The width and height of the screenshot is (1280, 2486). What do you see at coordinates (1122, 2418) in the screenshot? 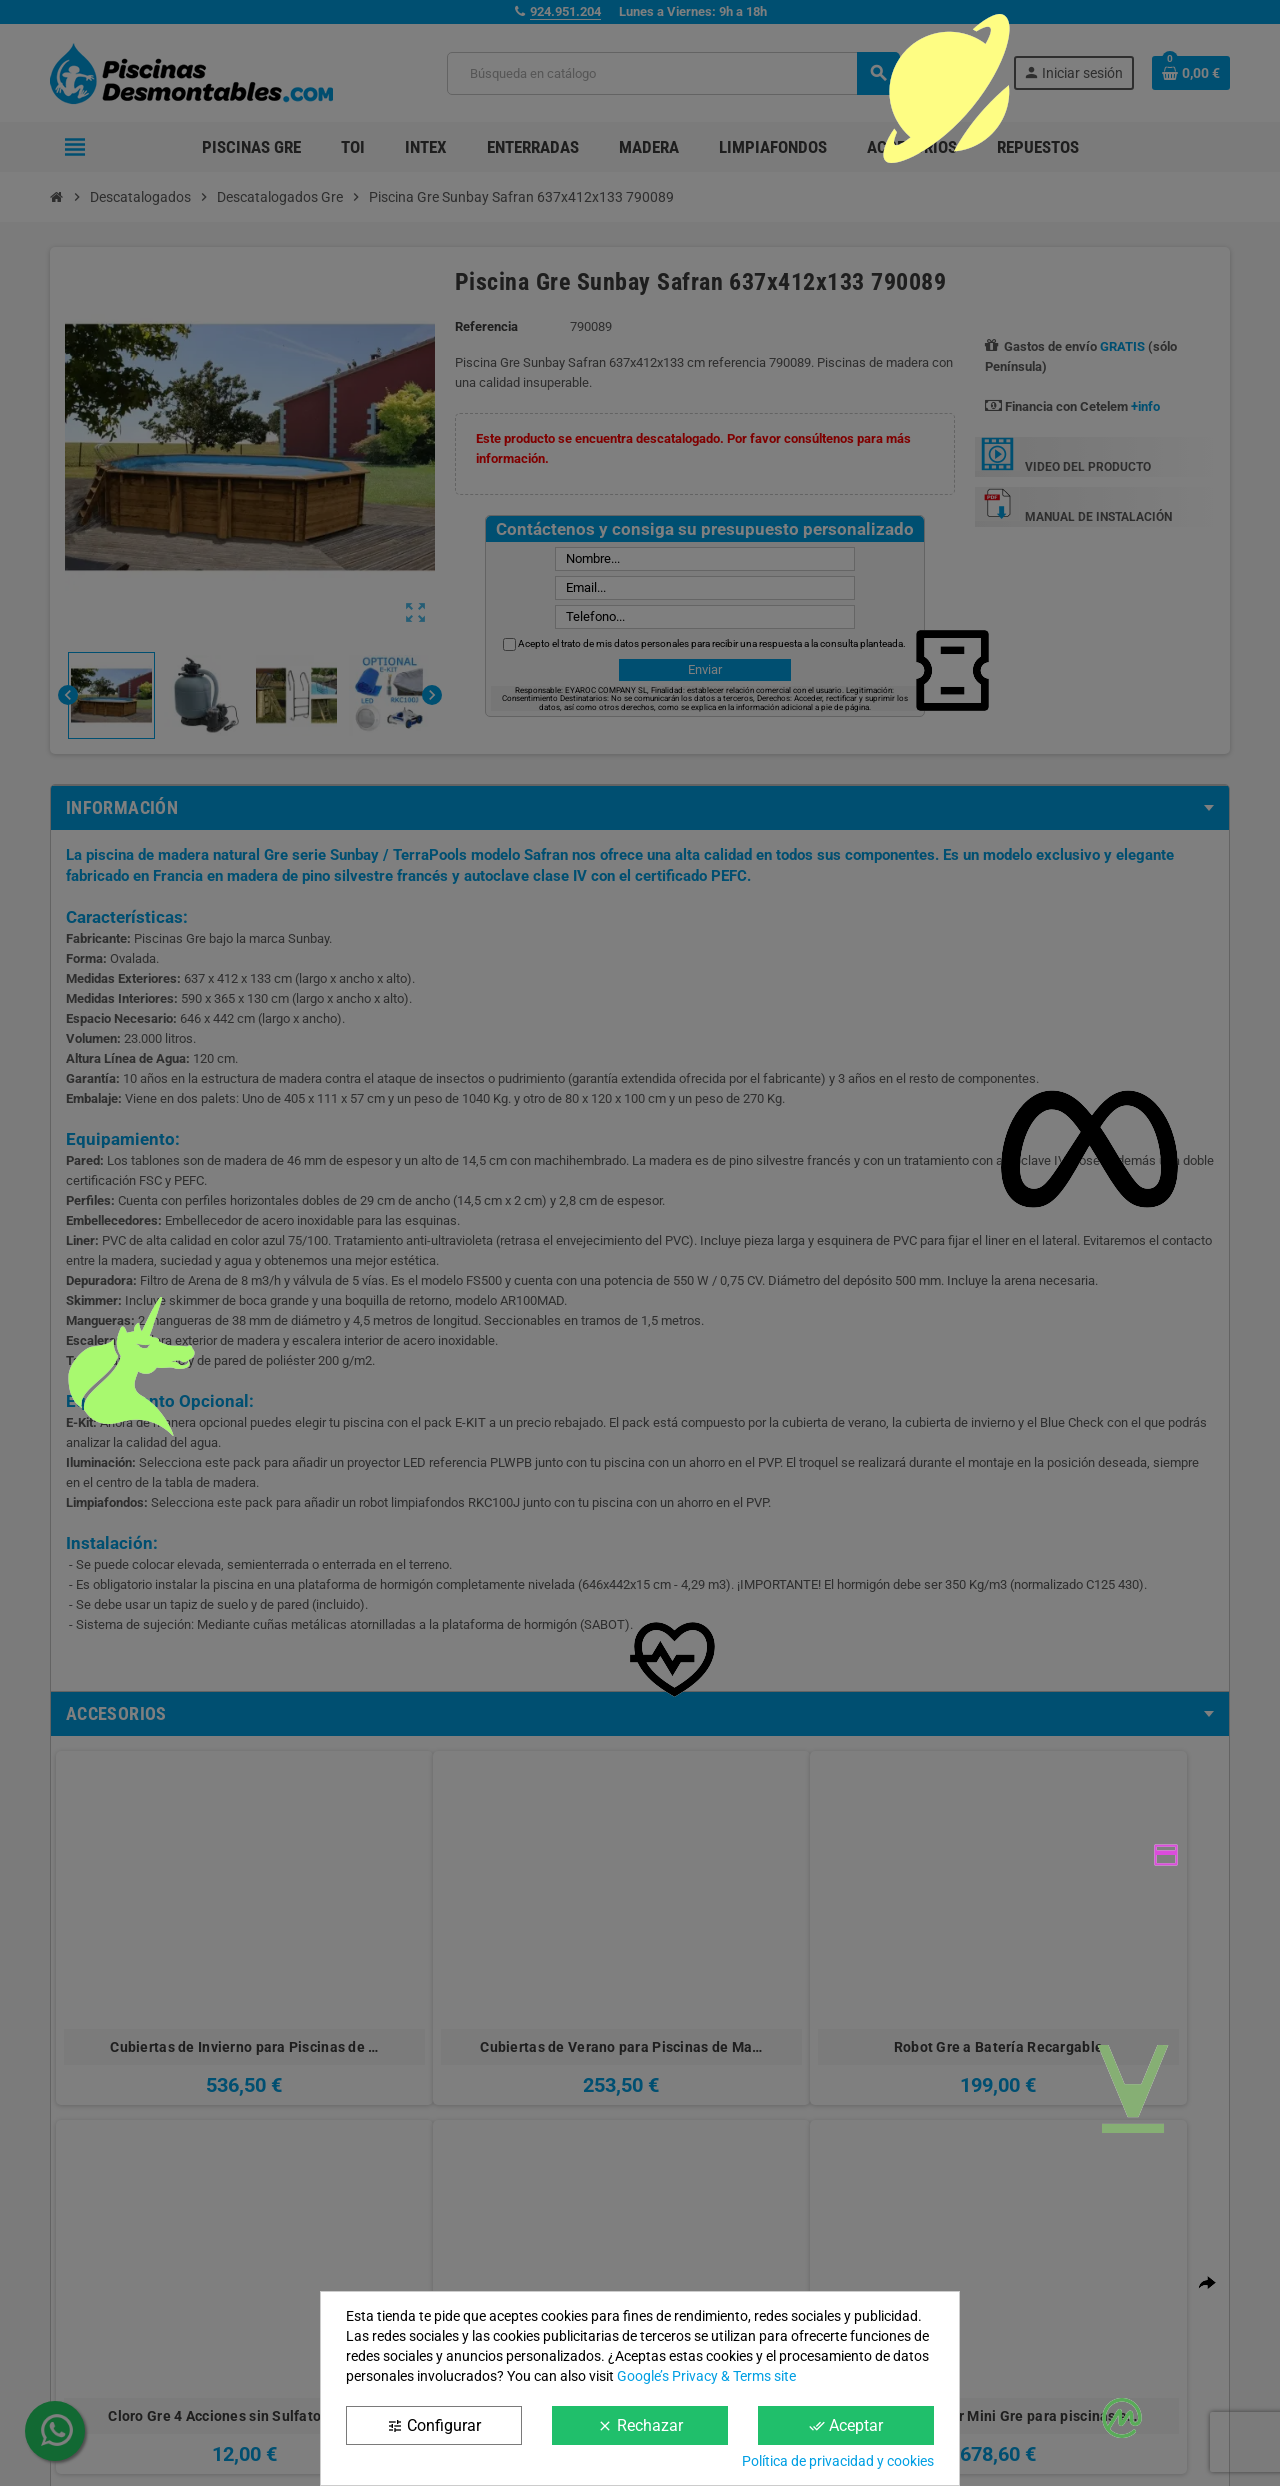
I see `open CoinMarketCap app` at bounding box center [1122, 2418].